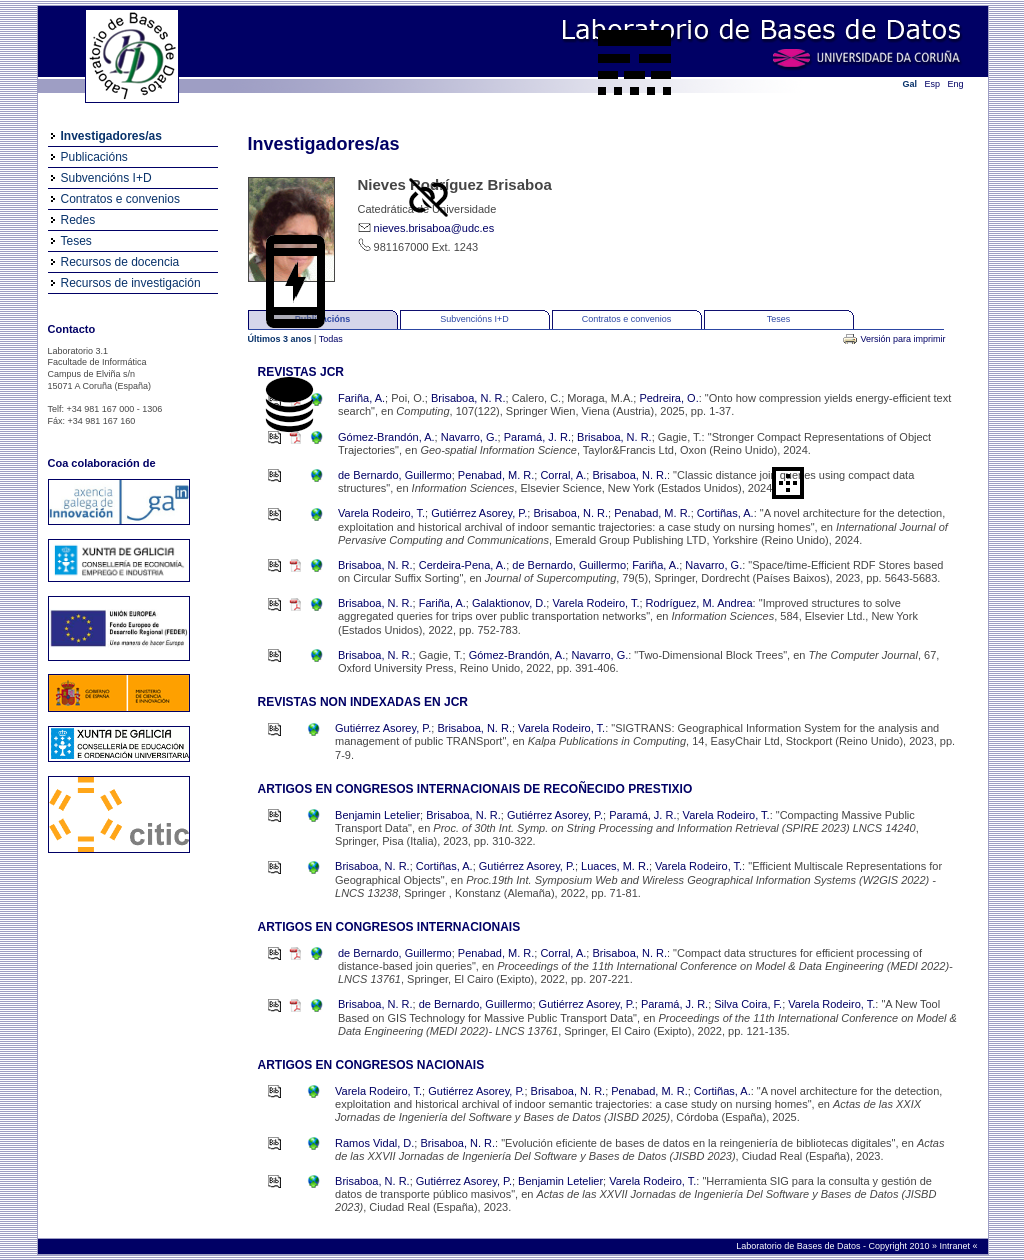 Image resolution: width=1024 pixels, height=1260 pixels. What do you see at coordinates (289, 404) in the screenshot?
I see `view database or data storage` at bounding box center [289, 404].